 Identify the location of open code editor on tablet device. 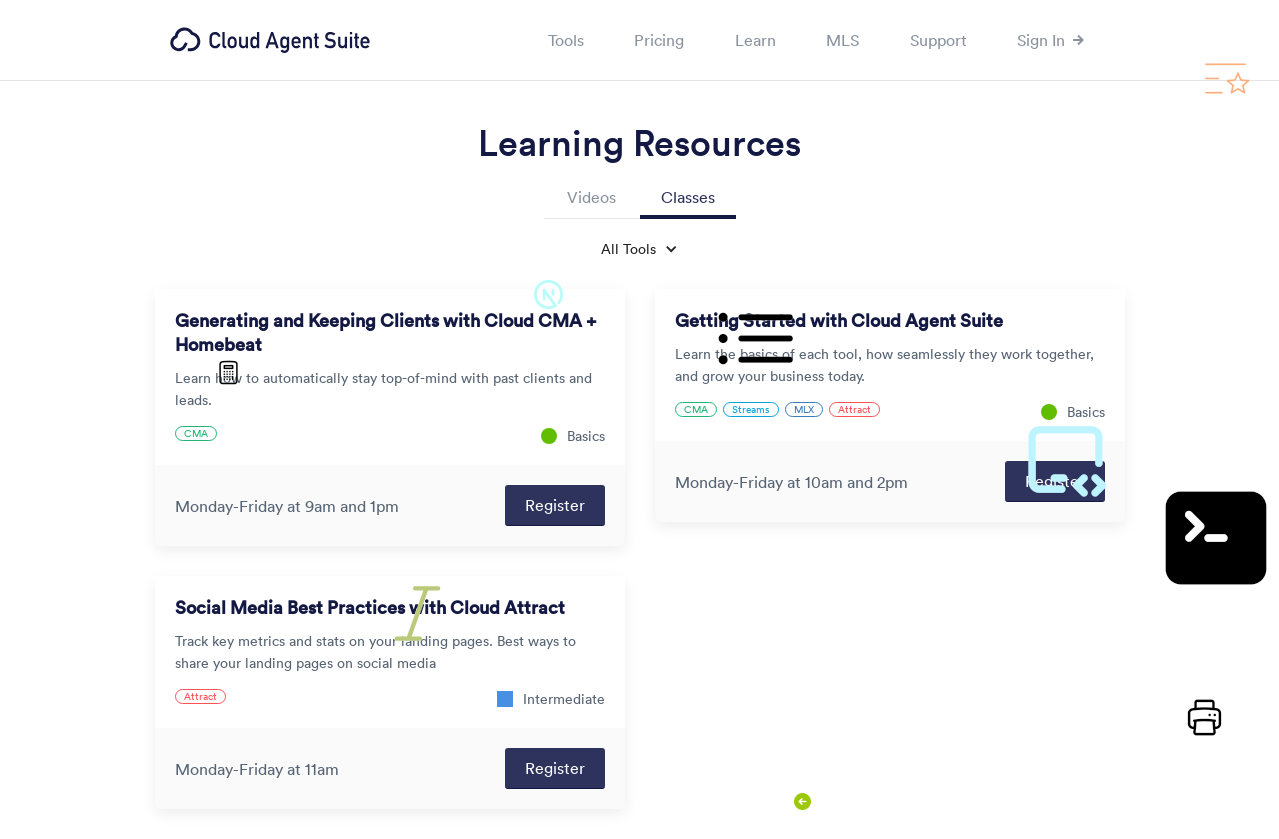
(1065, 459).